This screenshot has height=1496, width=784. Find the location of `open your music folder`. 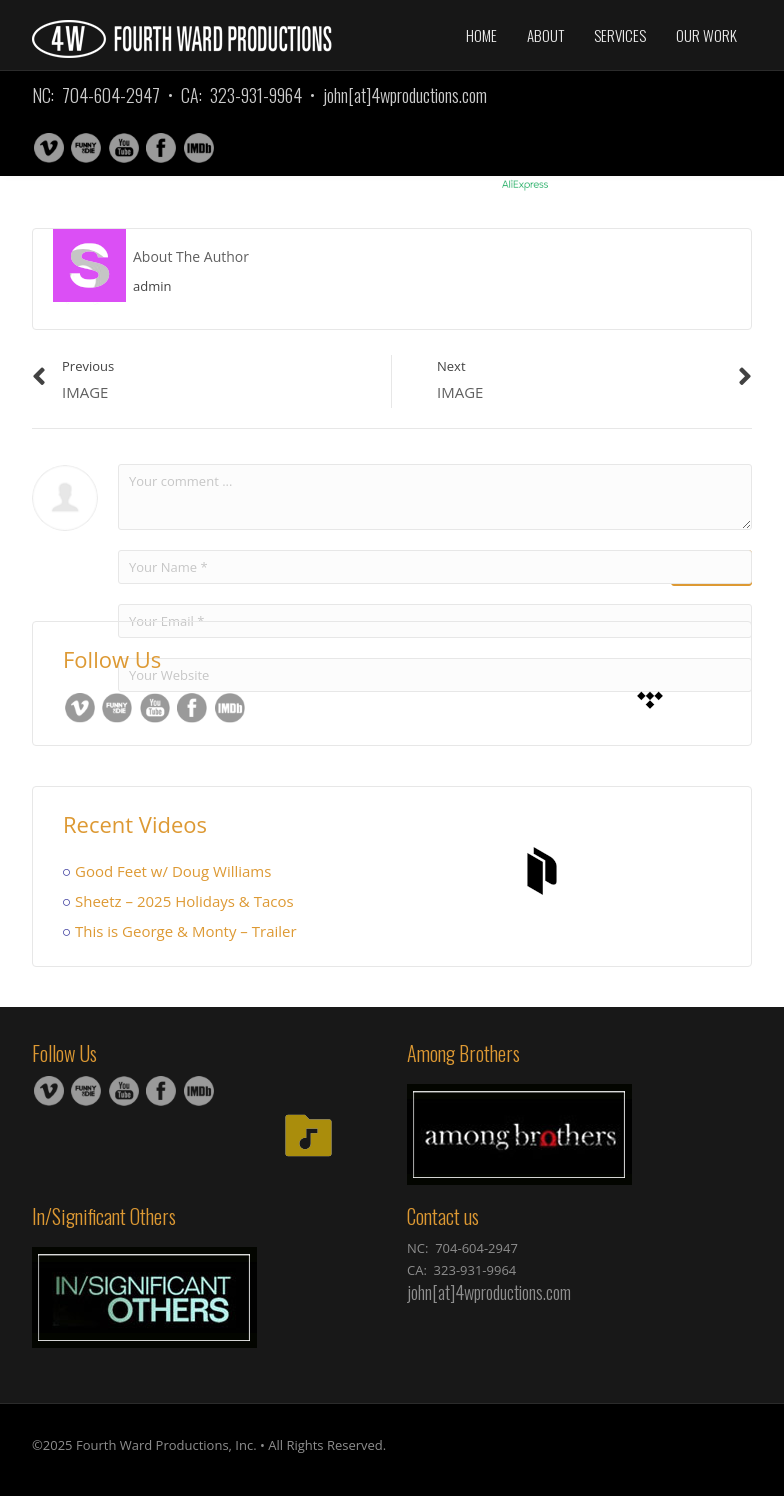

open your music folder is located at coordinates (308, 1135).